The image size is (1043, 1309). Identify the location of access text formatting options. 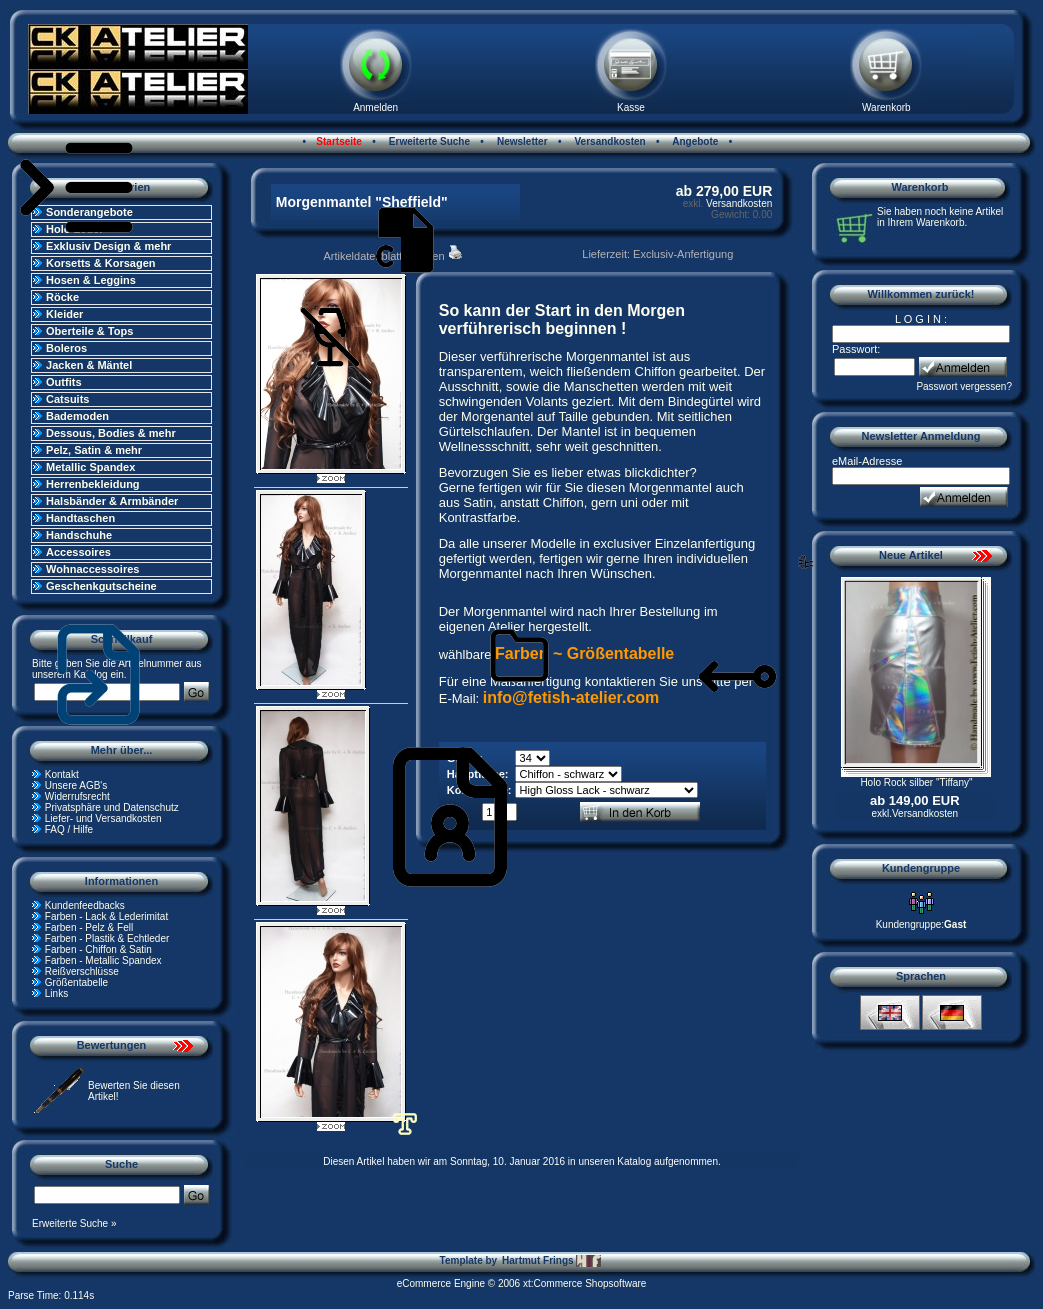
(405, 1124).